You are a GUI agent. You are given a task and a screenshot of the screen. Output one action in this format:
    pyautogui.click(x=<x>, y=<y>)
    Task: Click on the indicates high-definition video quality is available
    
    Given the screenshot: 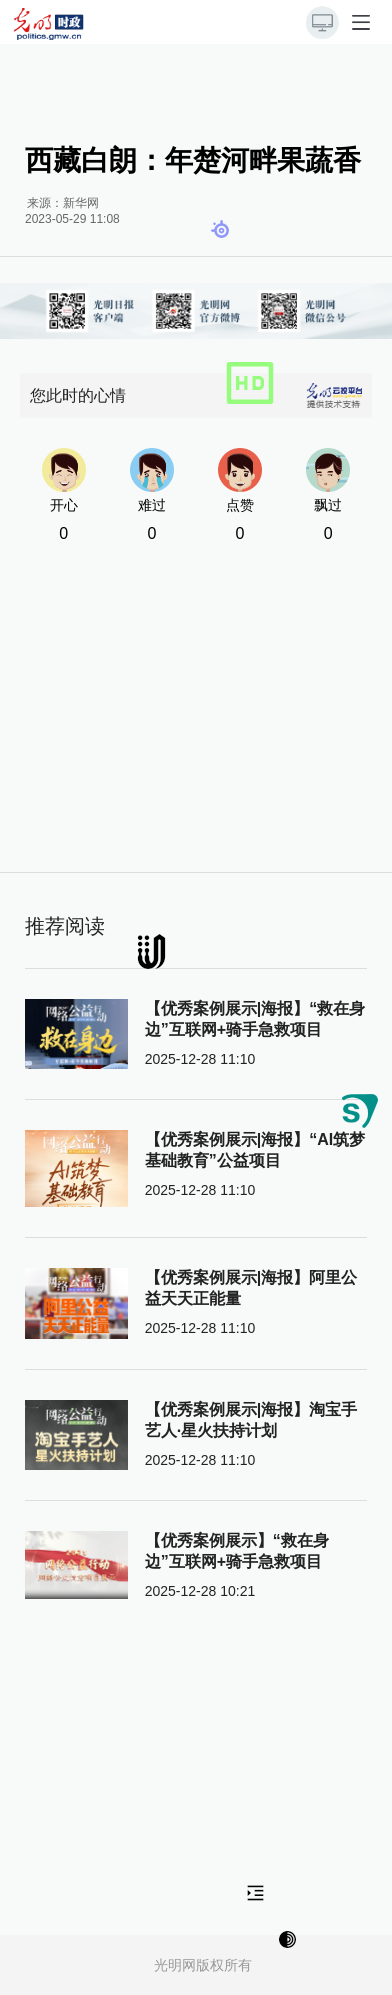 What is the action you would take?
    pyautogui.click(x=250, y=383)
    